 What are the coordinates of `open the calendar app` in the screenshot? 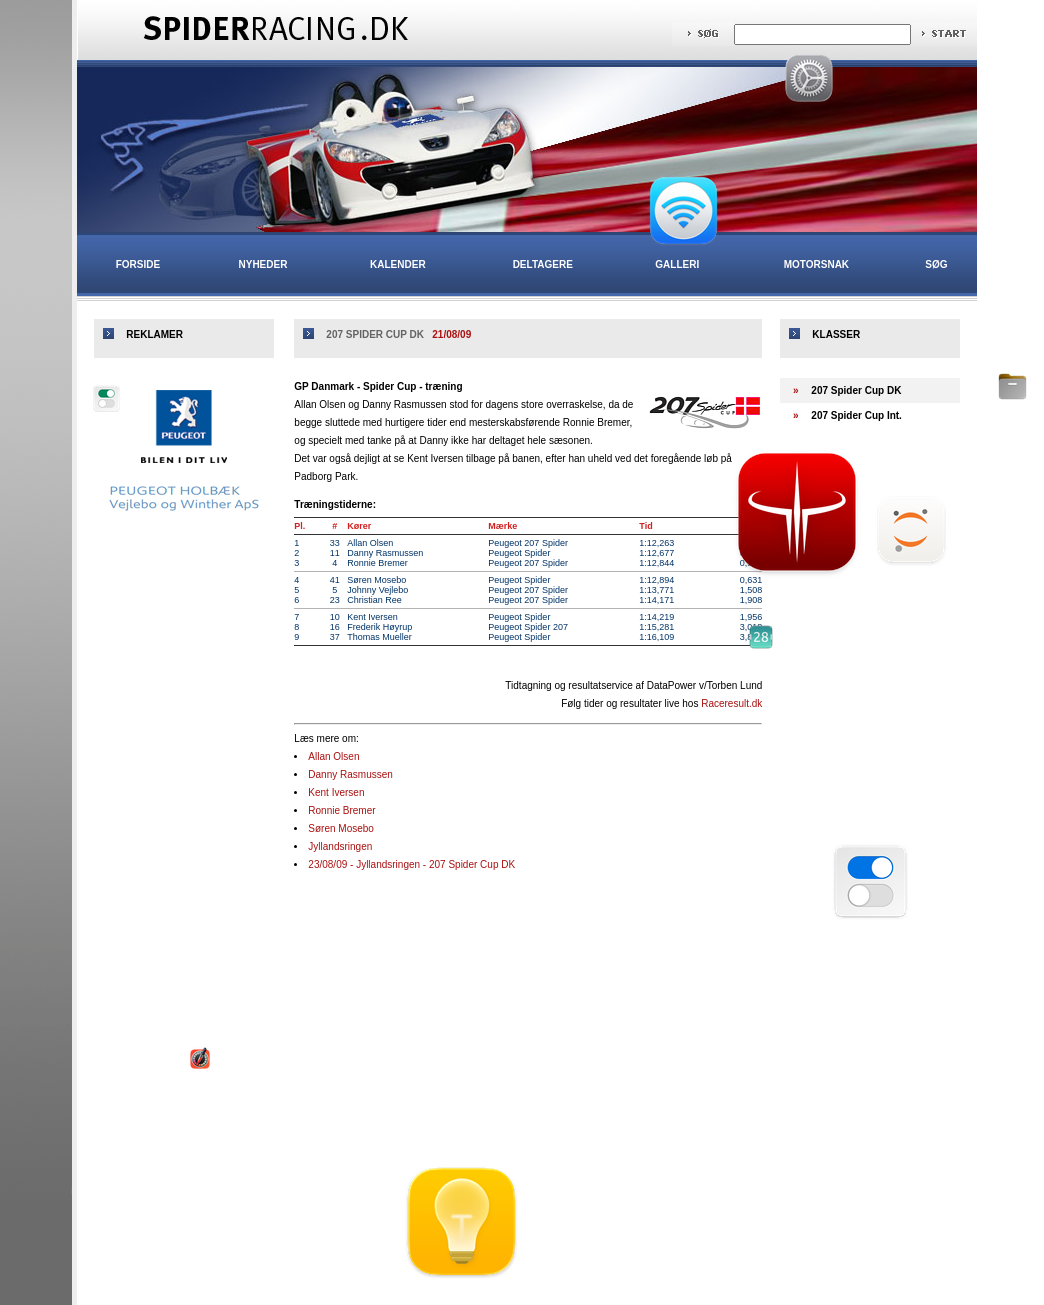 It's located at (761, 637).